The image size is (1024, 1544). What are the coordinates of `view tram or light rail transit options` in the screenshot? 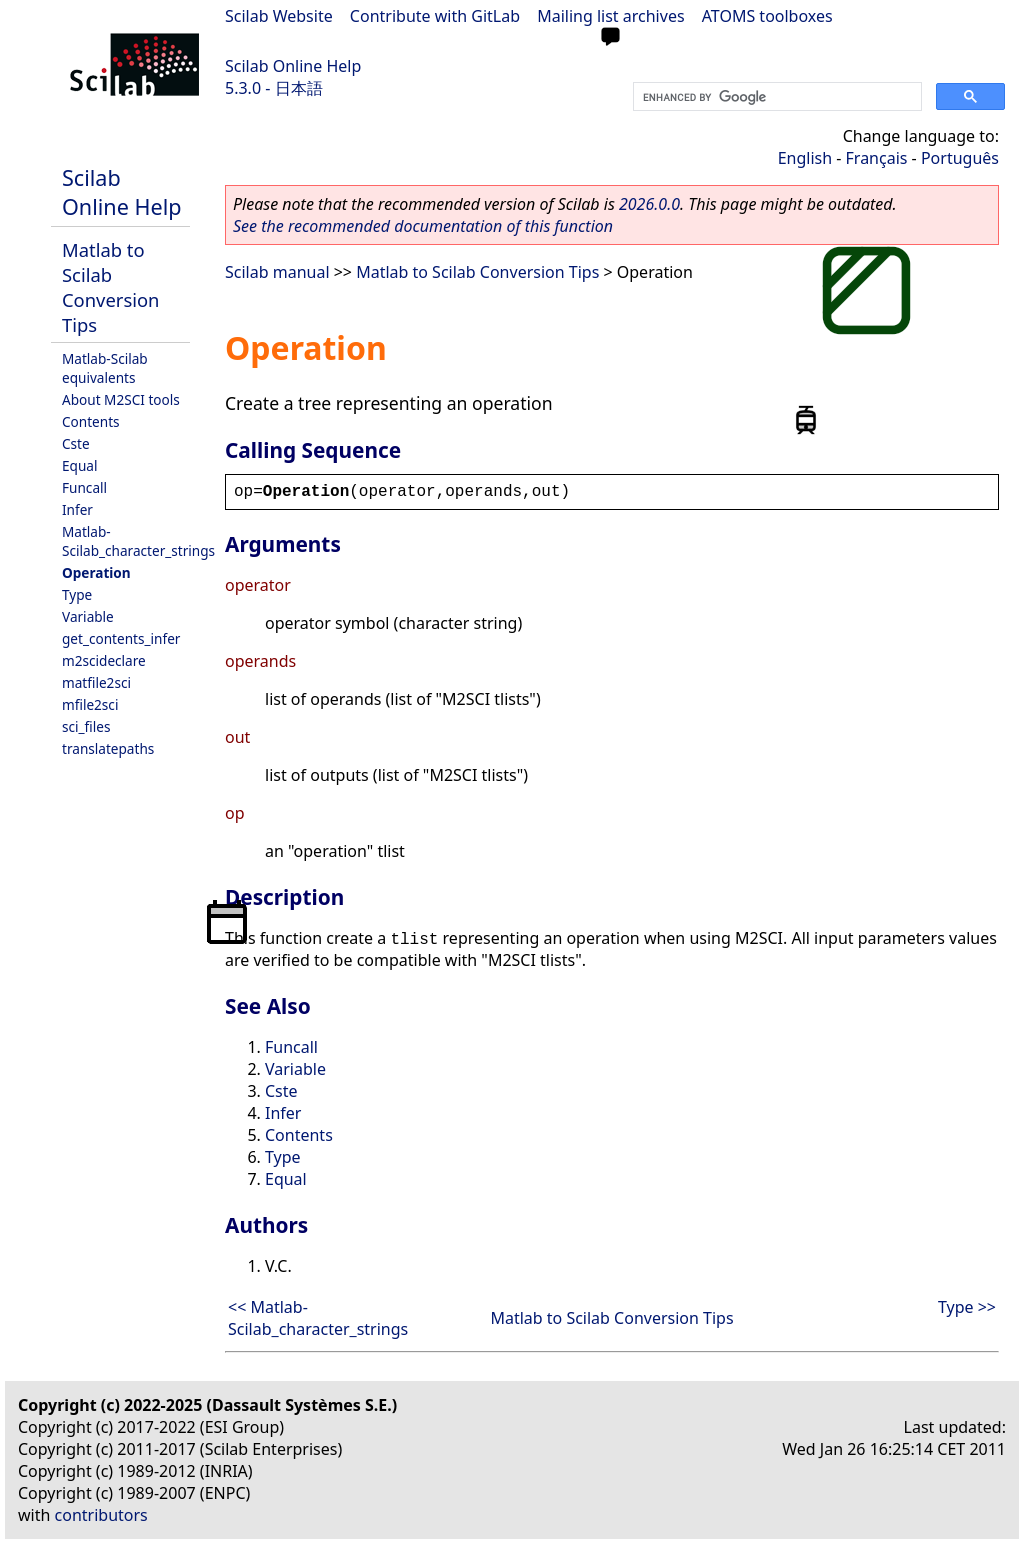 It's located at (806, 420).